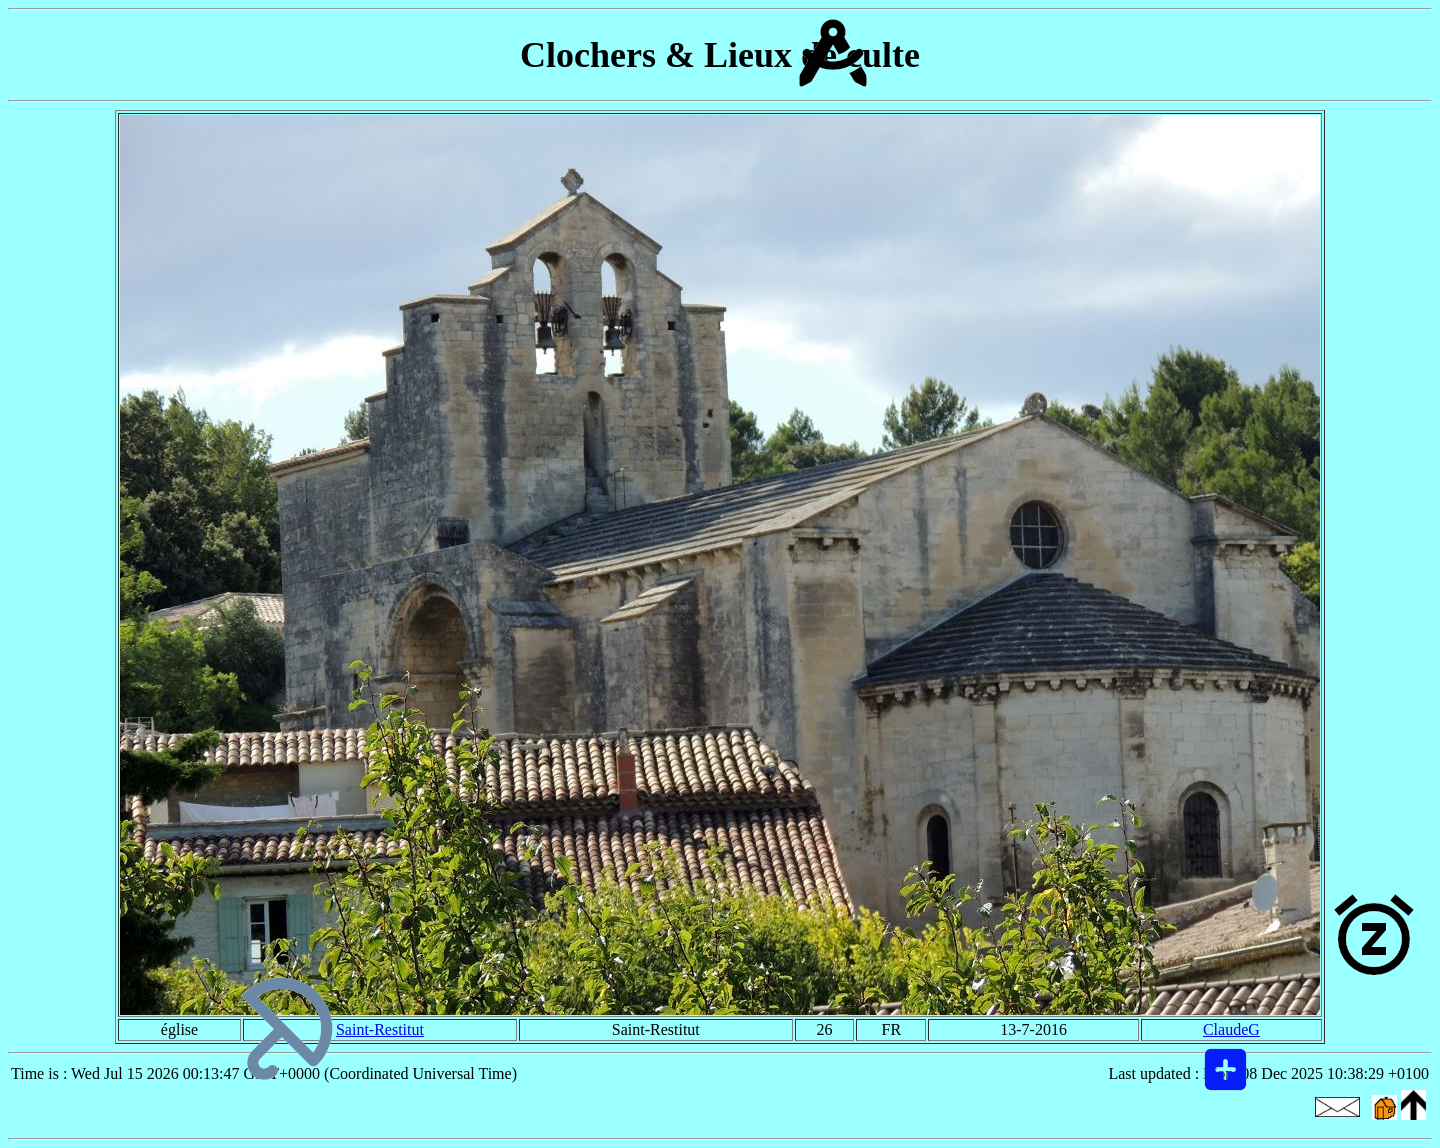  Describe the element at coordinates (287, 1023) in the screenshot. I see `view weather protection or rain forecast` at that location.